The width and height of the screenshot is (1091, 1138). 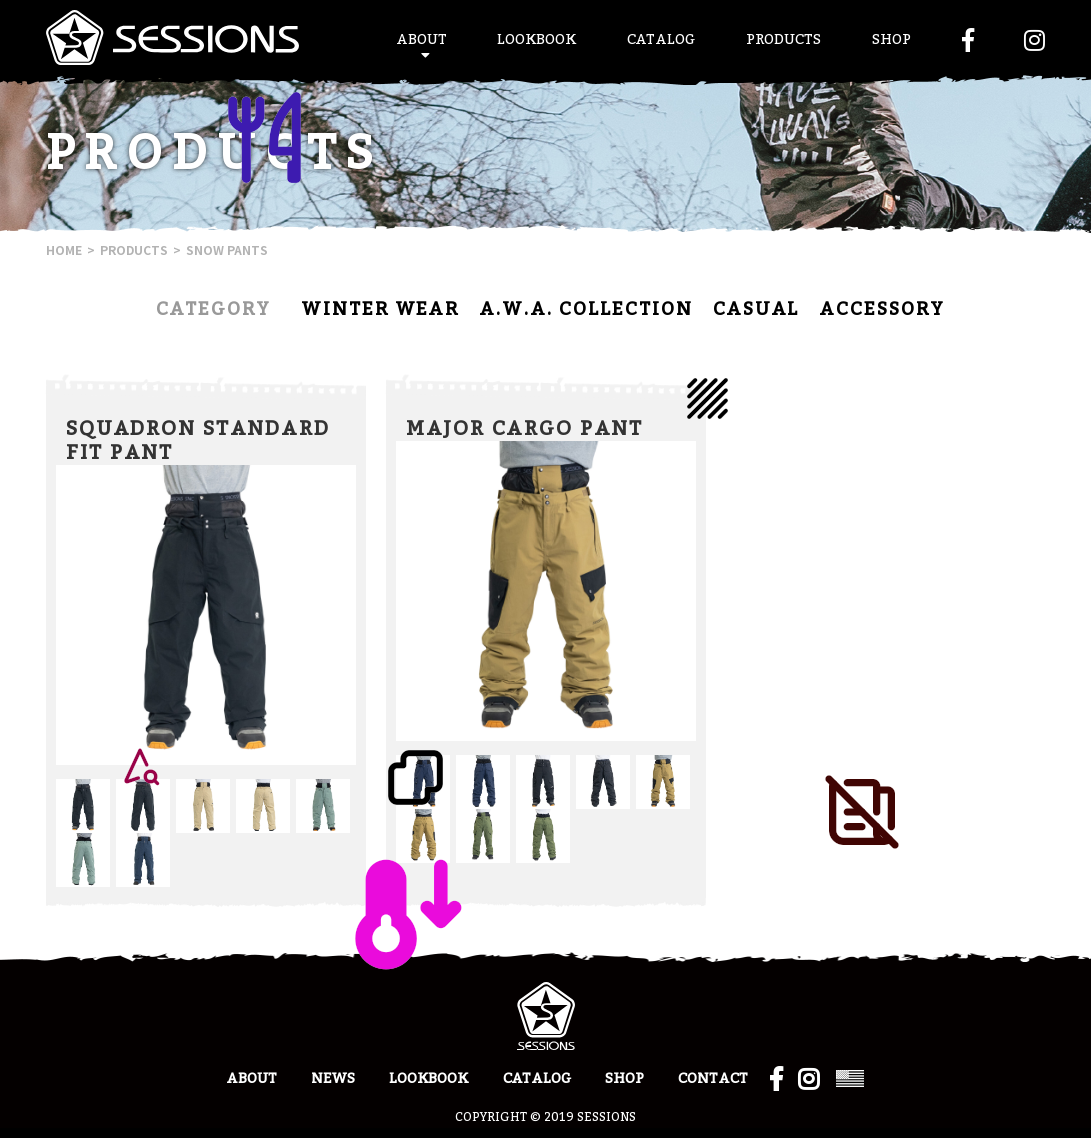 What do you see at coordinates (707, 398) in the screenshot?
I see `apply texture or pattern to selection` at bounding box center [707, 398].